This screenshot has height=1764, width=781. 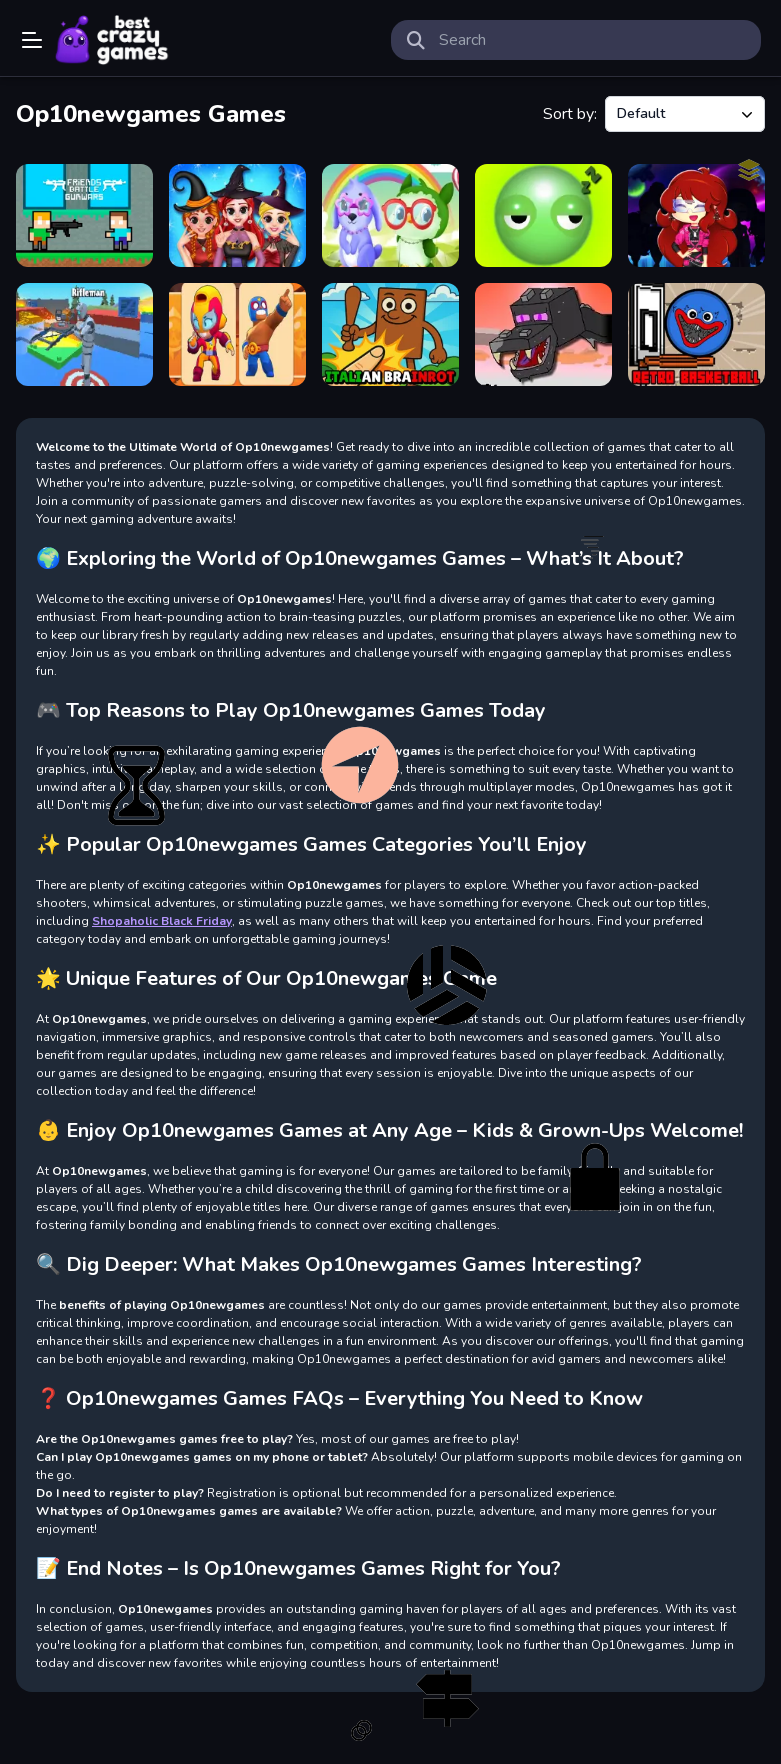 What do you see at coordinates (595, 1177) in the screenshot?
I see `indicates a locked or secured item` at bounding box center [595, 1177].